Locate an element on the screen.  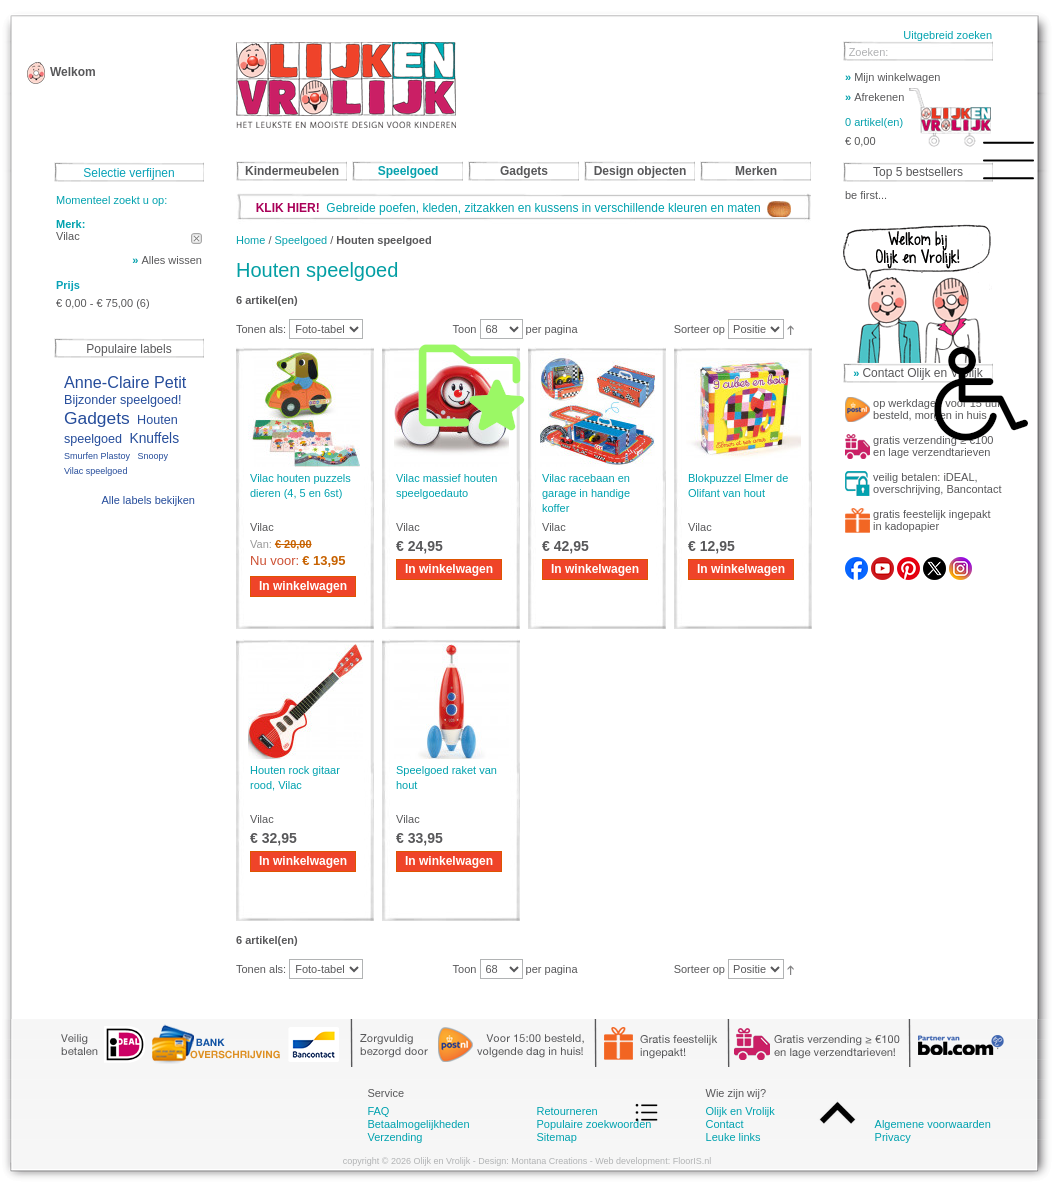
view items in a bulleted list format is located at coordinates (646, 1112).